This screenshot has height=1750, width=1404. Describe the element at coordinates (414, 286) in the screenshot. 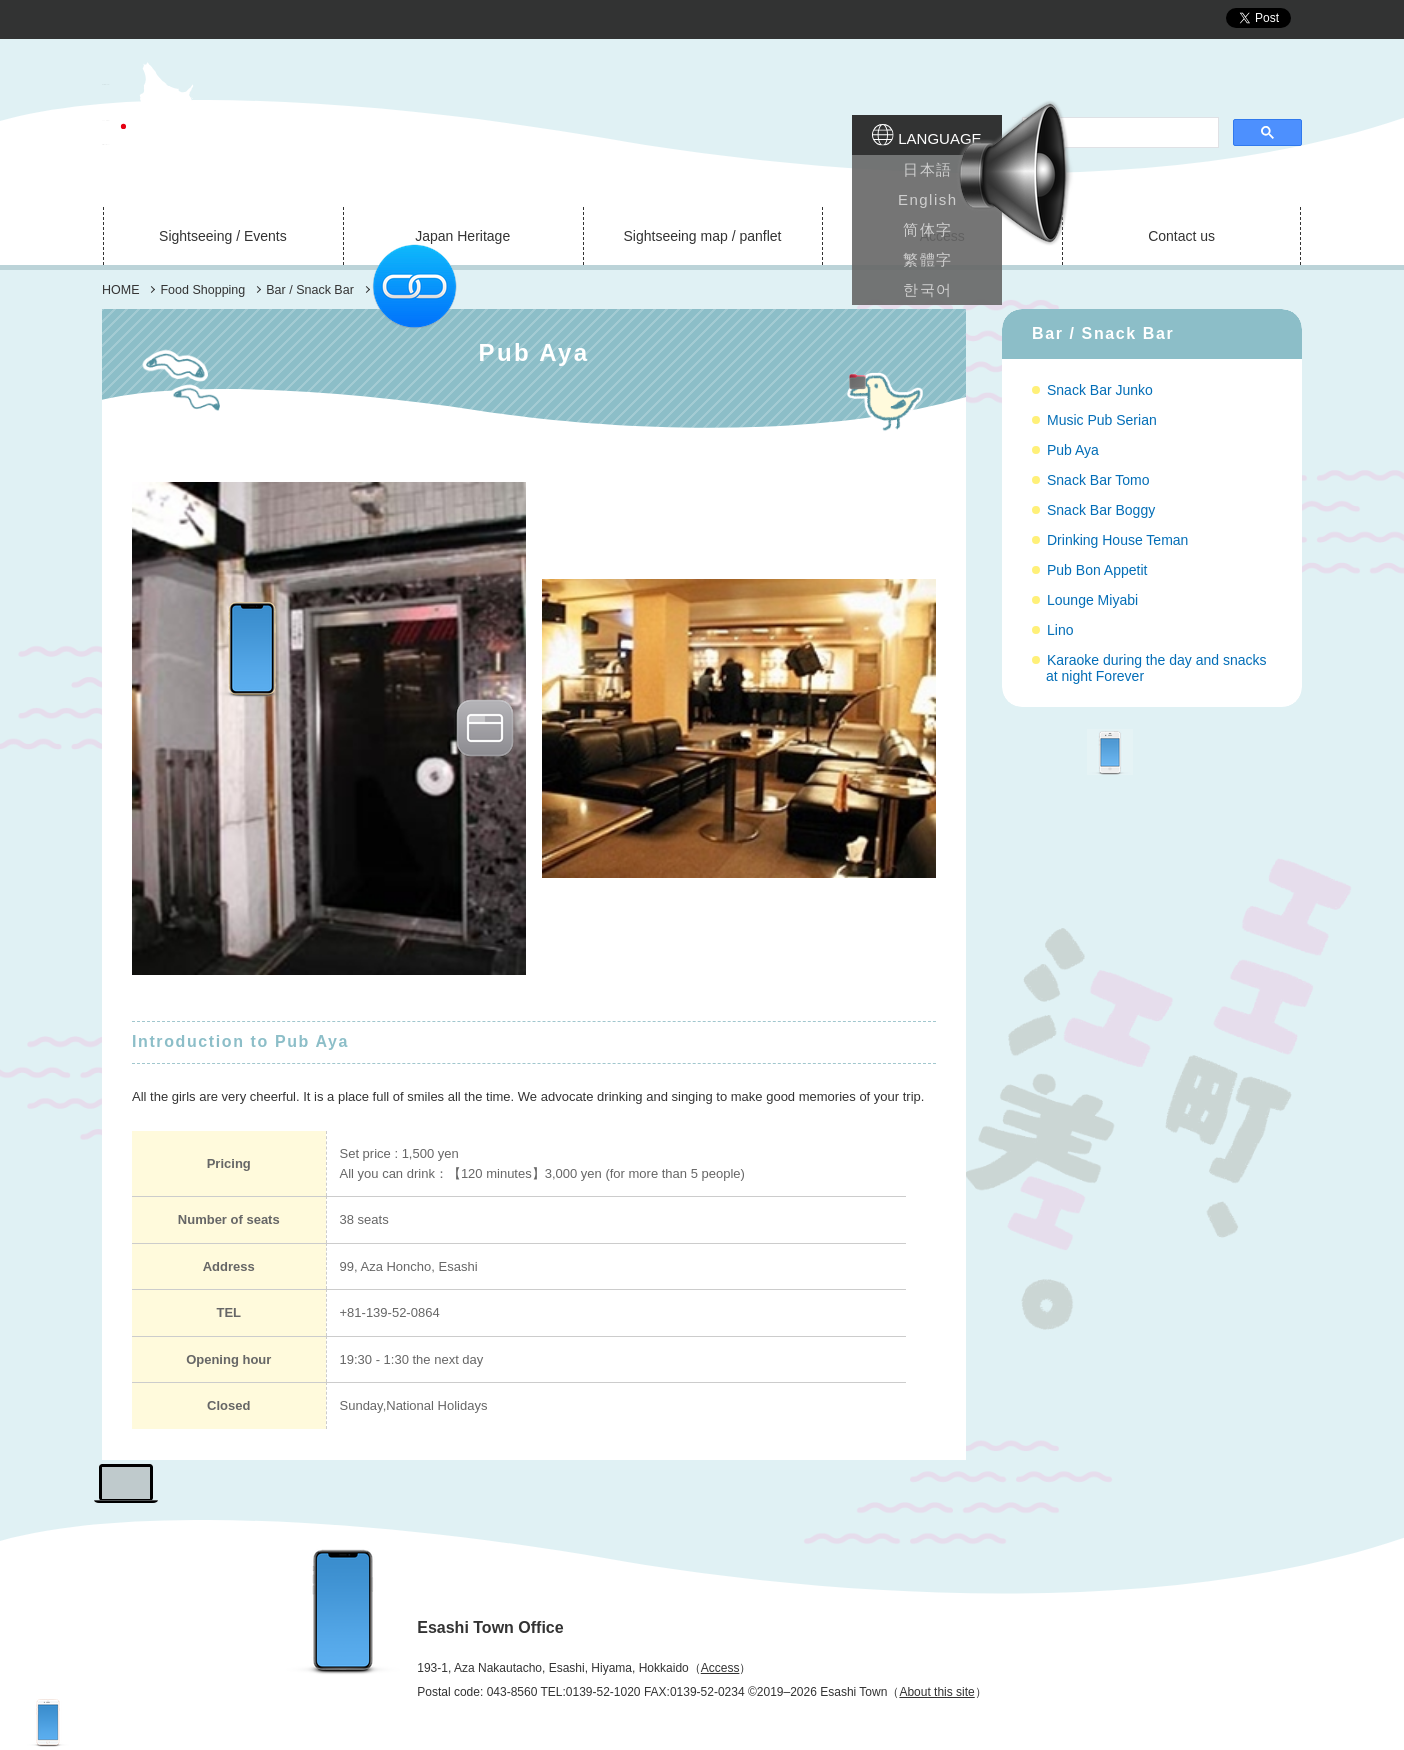

I see `manage paired bluetooth devices` at that location.